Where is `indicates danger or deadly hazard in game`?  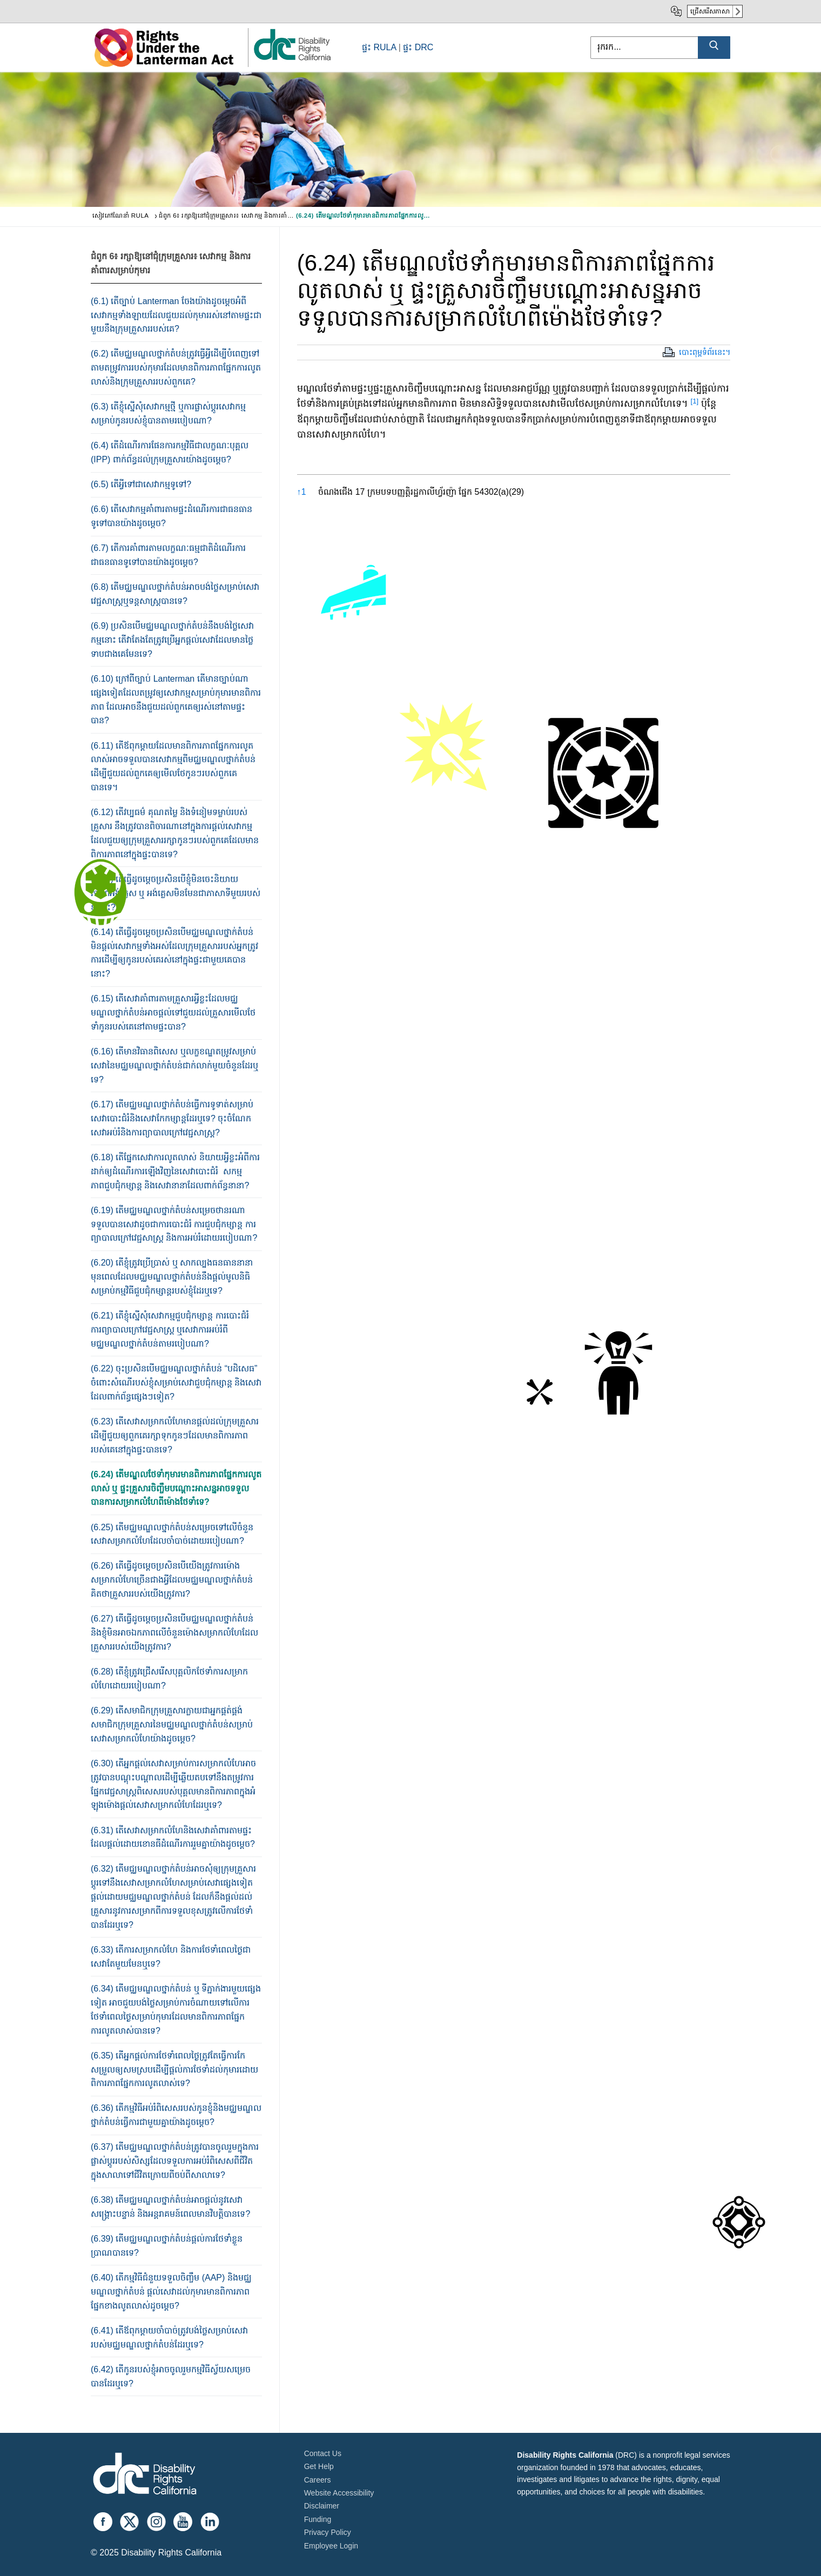 indicates danger or deadly hazard in game is located at coordinates (540, 1392).